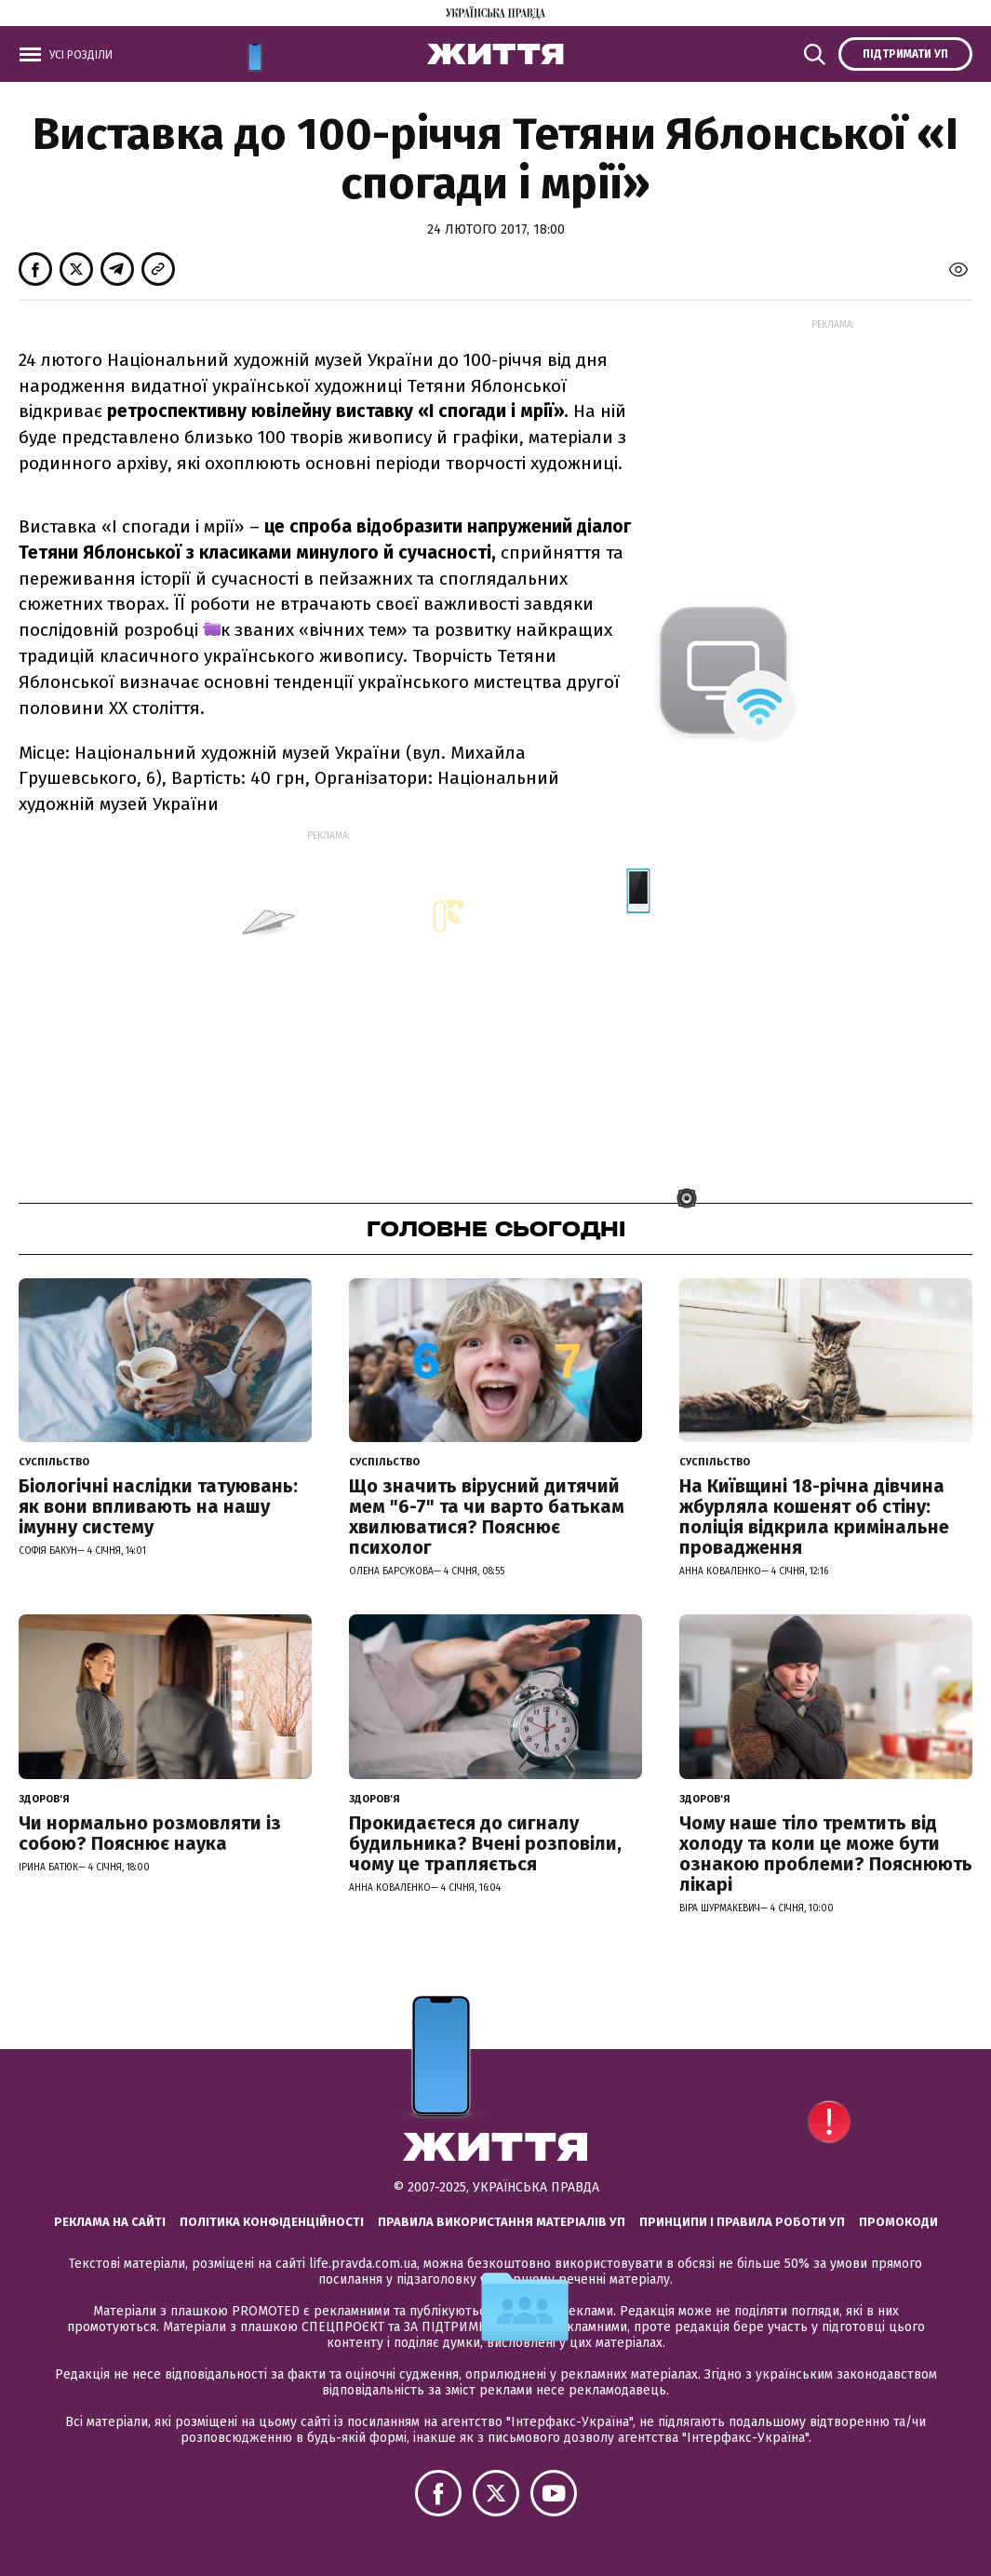  I want to click on iPod nano device connected, so click(638, 891).